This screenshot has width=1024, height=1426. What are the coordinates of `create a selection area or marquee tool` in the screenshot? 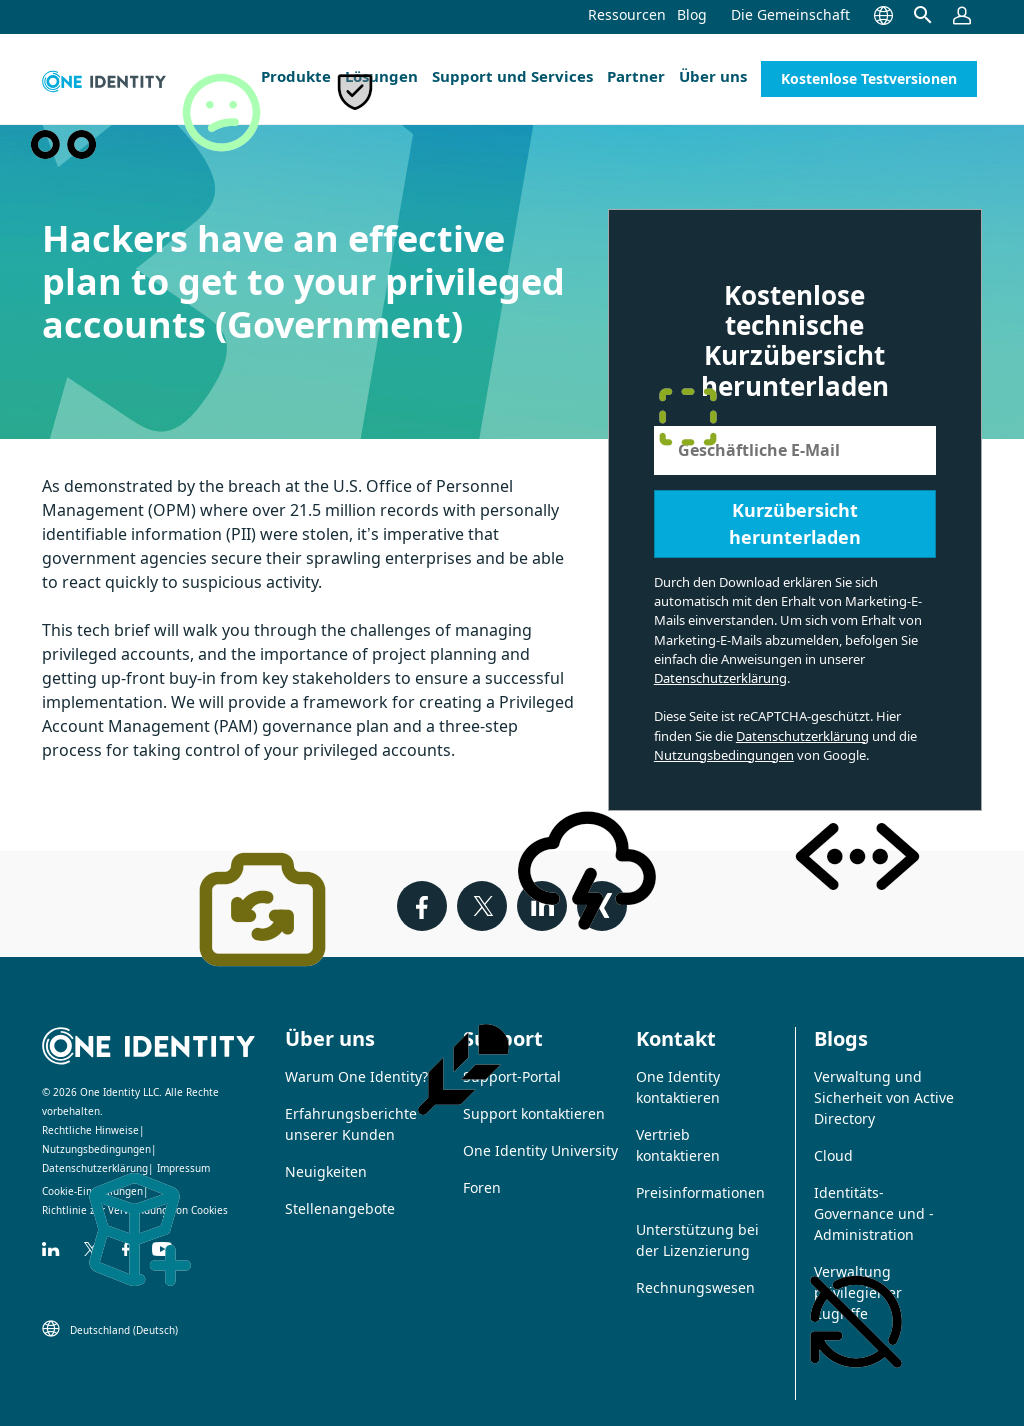 It's located at (688, 417).